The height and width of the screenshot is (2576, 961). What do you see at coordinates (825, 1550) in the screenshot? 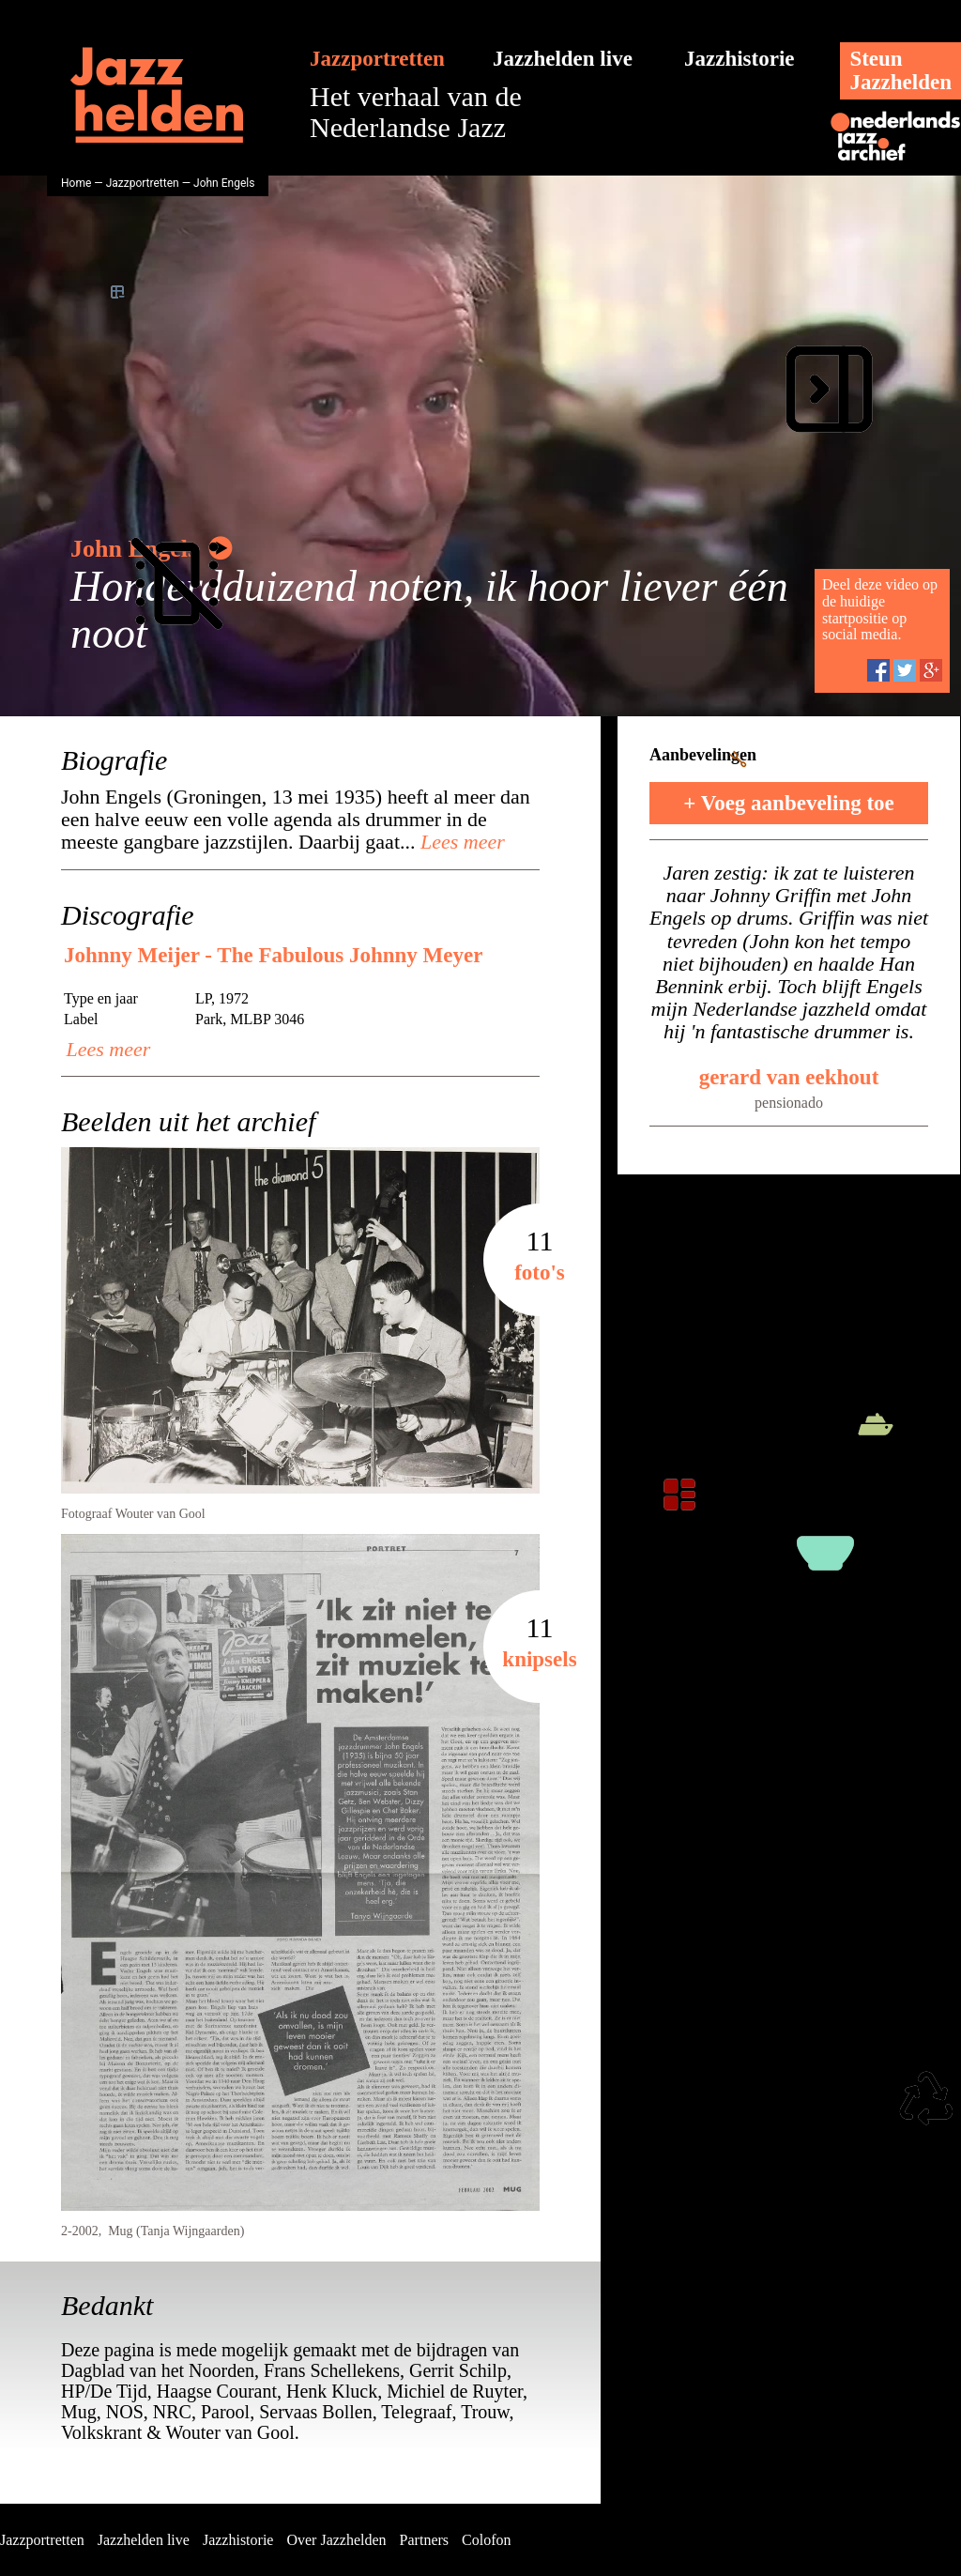
I see `access food or recipe section` at bounding box center [825, 1550].